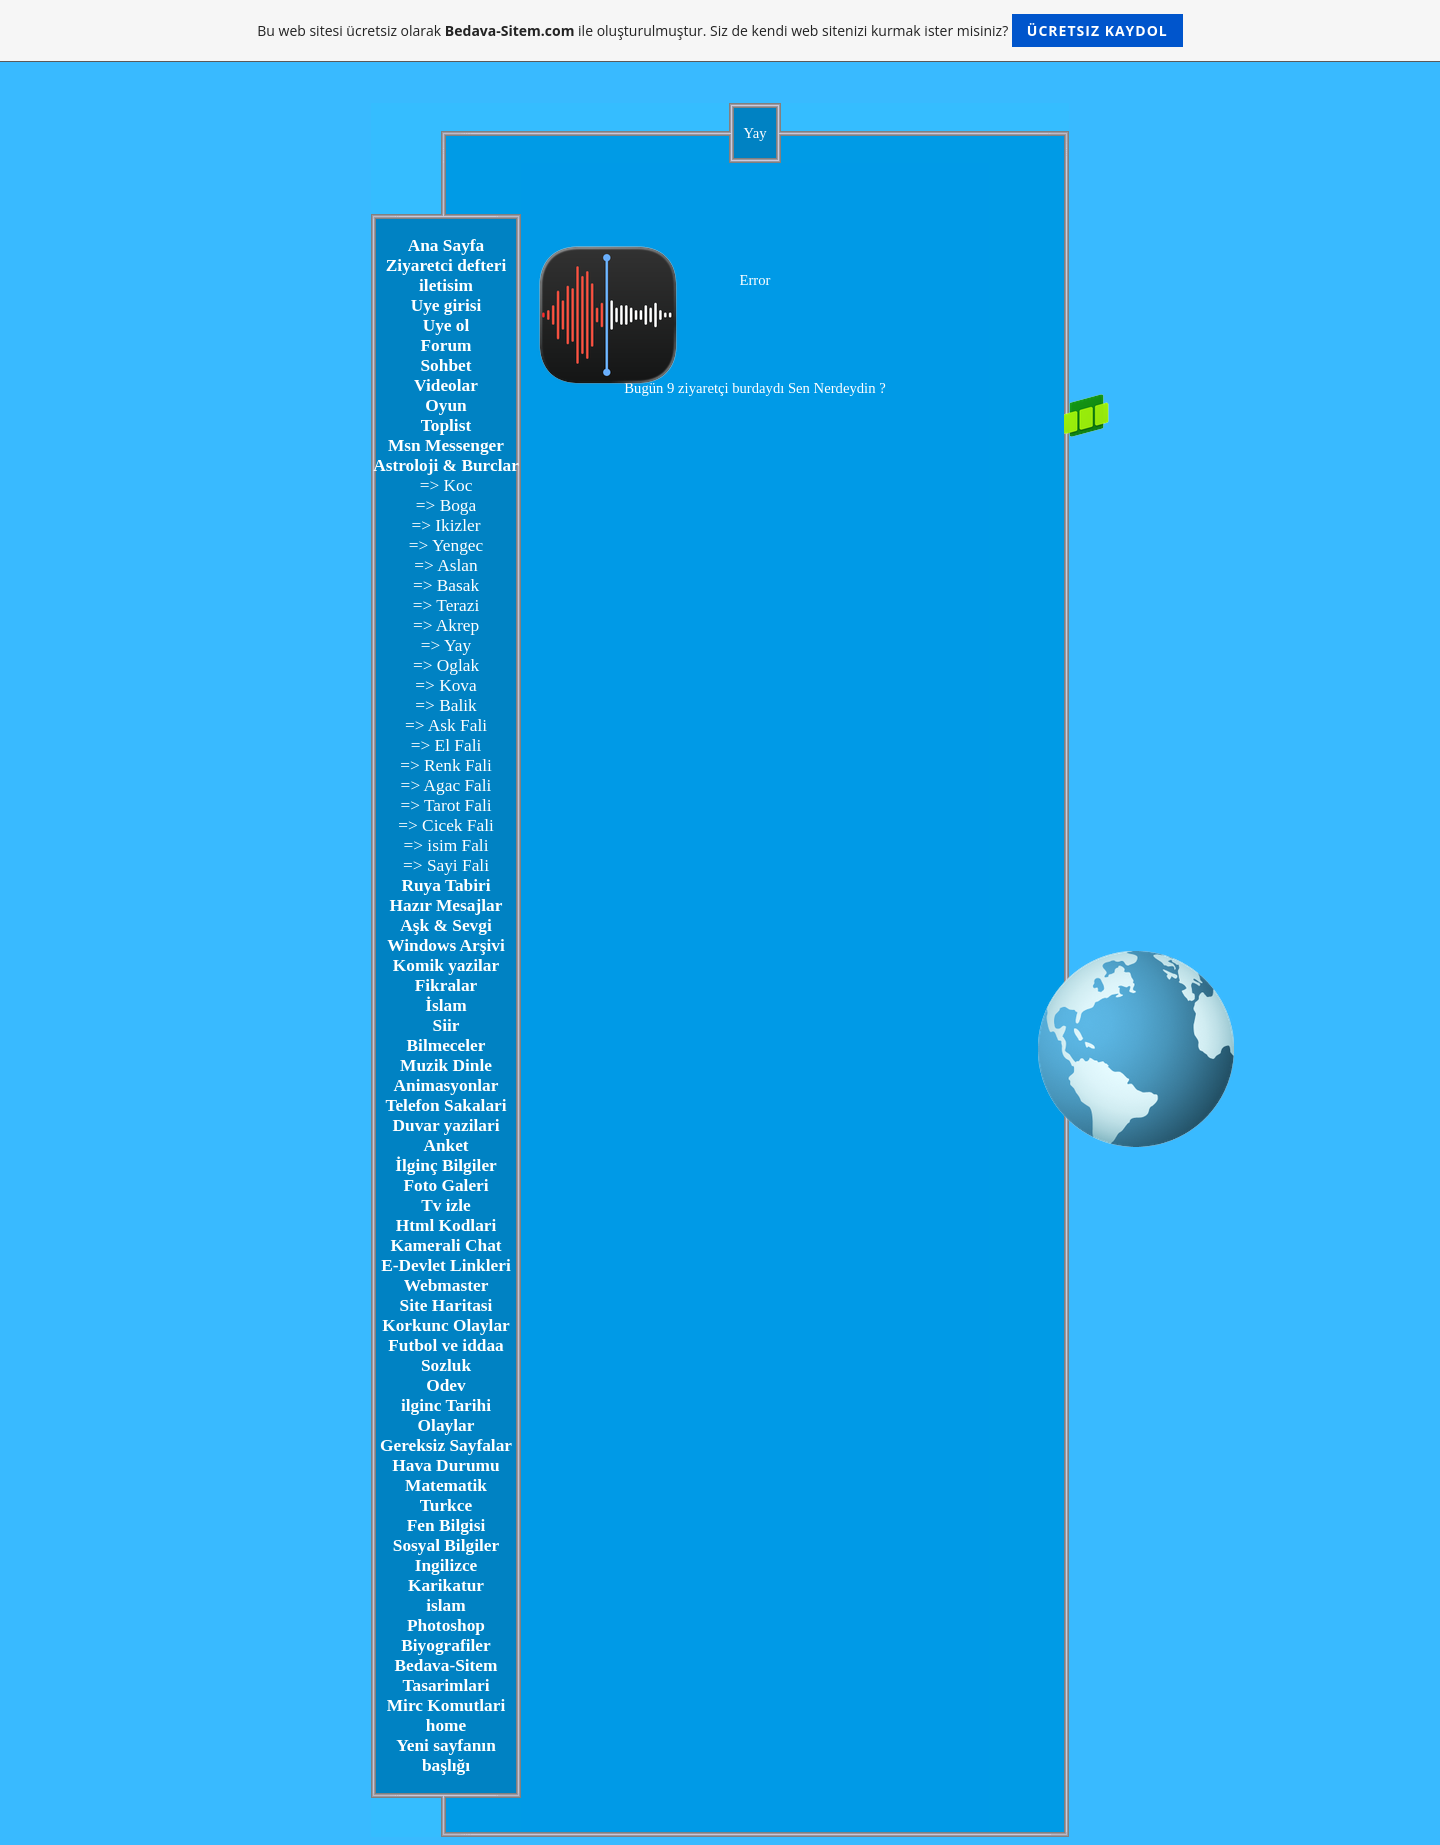 The width and height of the screenshot is (1440, 1845). What do you see at coordinates (608, 315) in the screenshot?
I see `open the sound recorder app` at bounding box center [608, 315].